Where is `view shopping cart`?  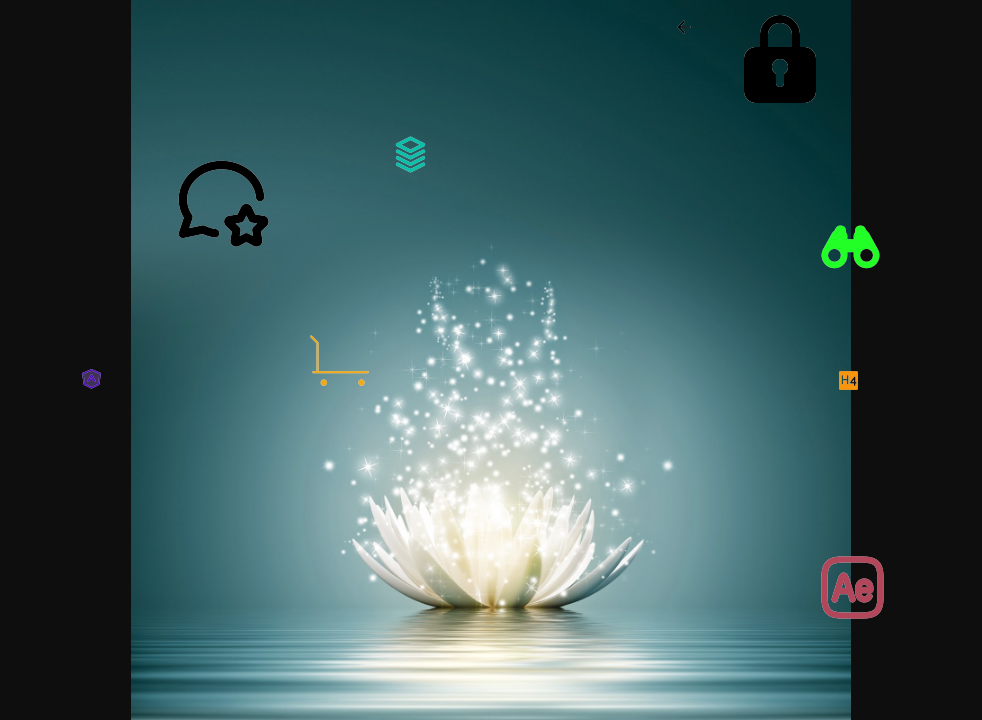
view shopping cart is located at coordinates (338, 357).